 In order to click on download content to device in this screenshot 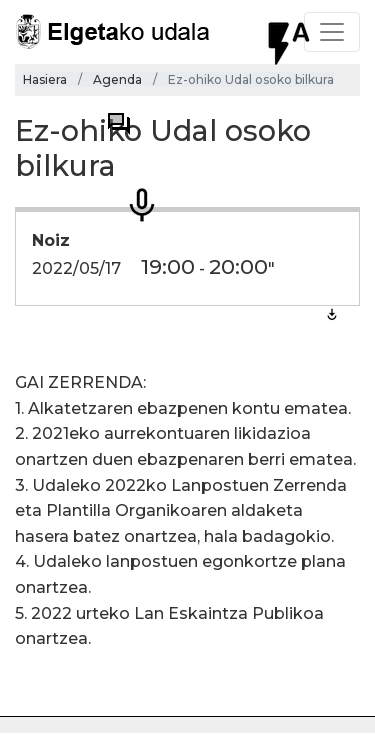, I will do `click(332, 314)`.